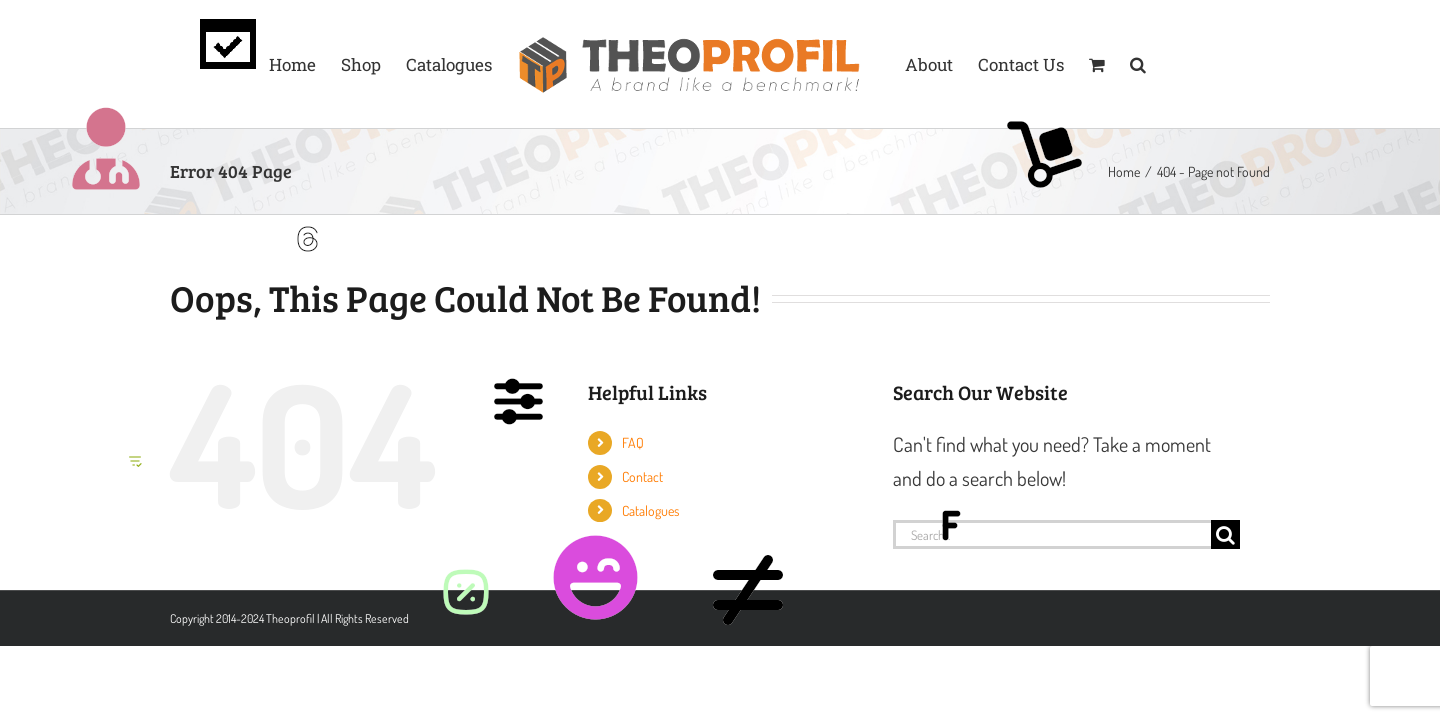 The height and width of the screenshot is (720, 1440). What do you see at coordinates (1044, 154) in the screenshot?
I see `access shipping or delivery options` at bounding box center [1044, 154].